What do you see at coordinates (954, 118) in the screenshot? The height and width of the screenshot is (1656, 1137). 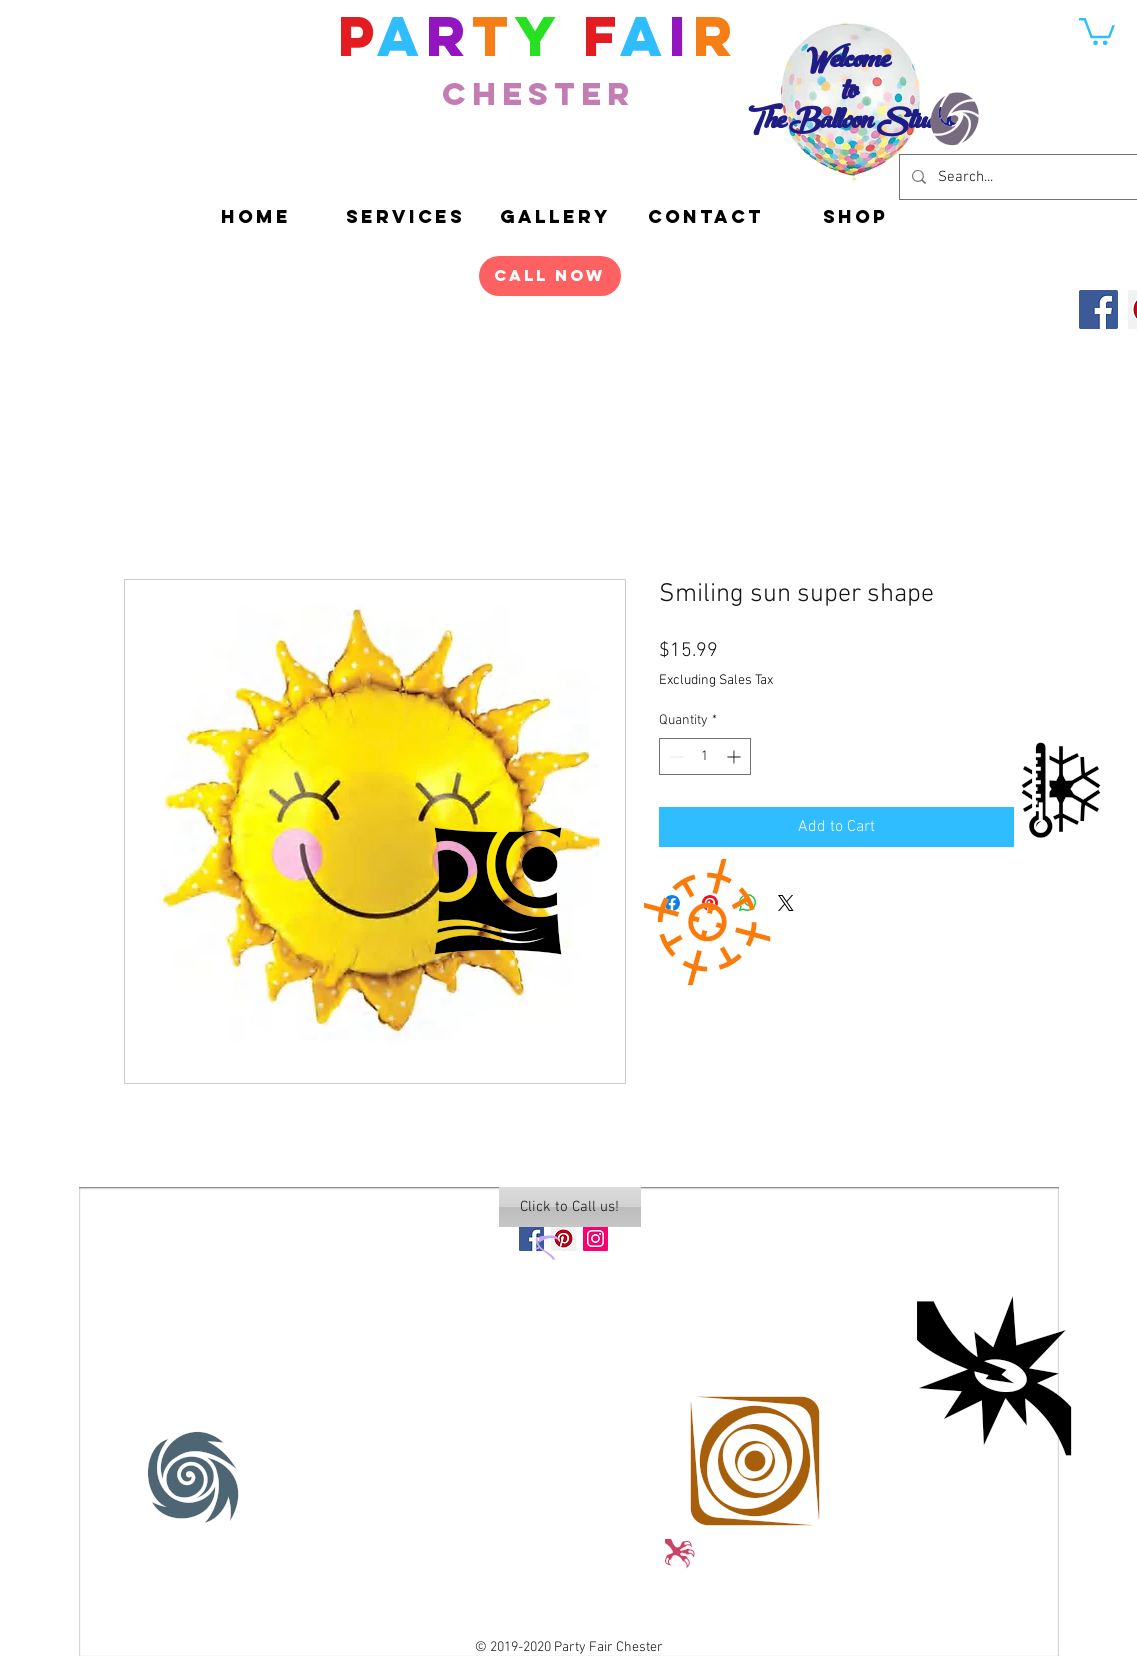 I see `camera shutter or aperture control` at bounding box center [954, 118].